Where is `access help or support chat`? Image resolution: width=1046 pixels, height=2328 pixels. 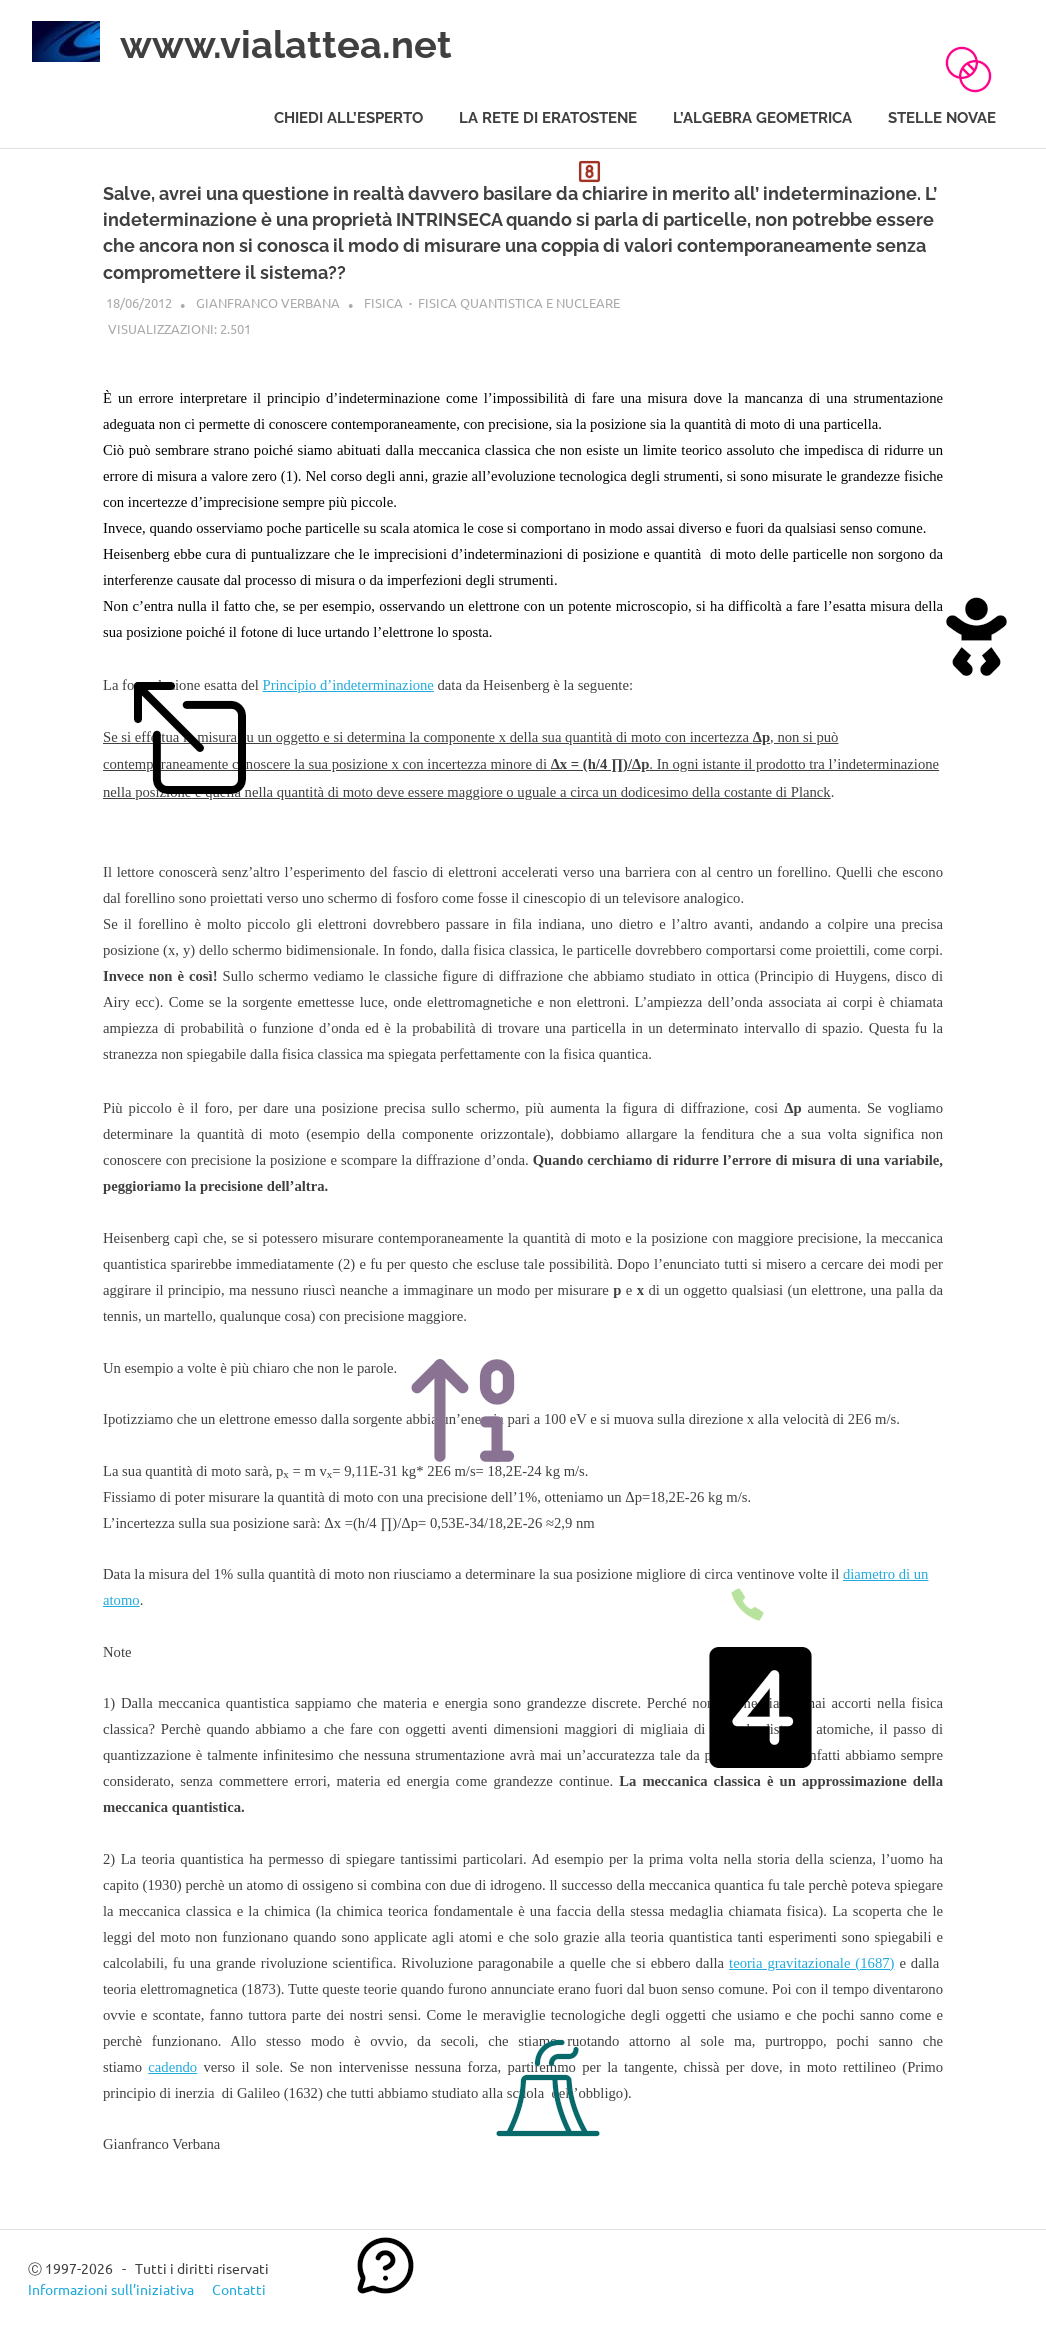 access help or support chat is located at coordinates (385, 2265).